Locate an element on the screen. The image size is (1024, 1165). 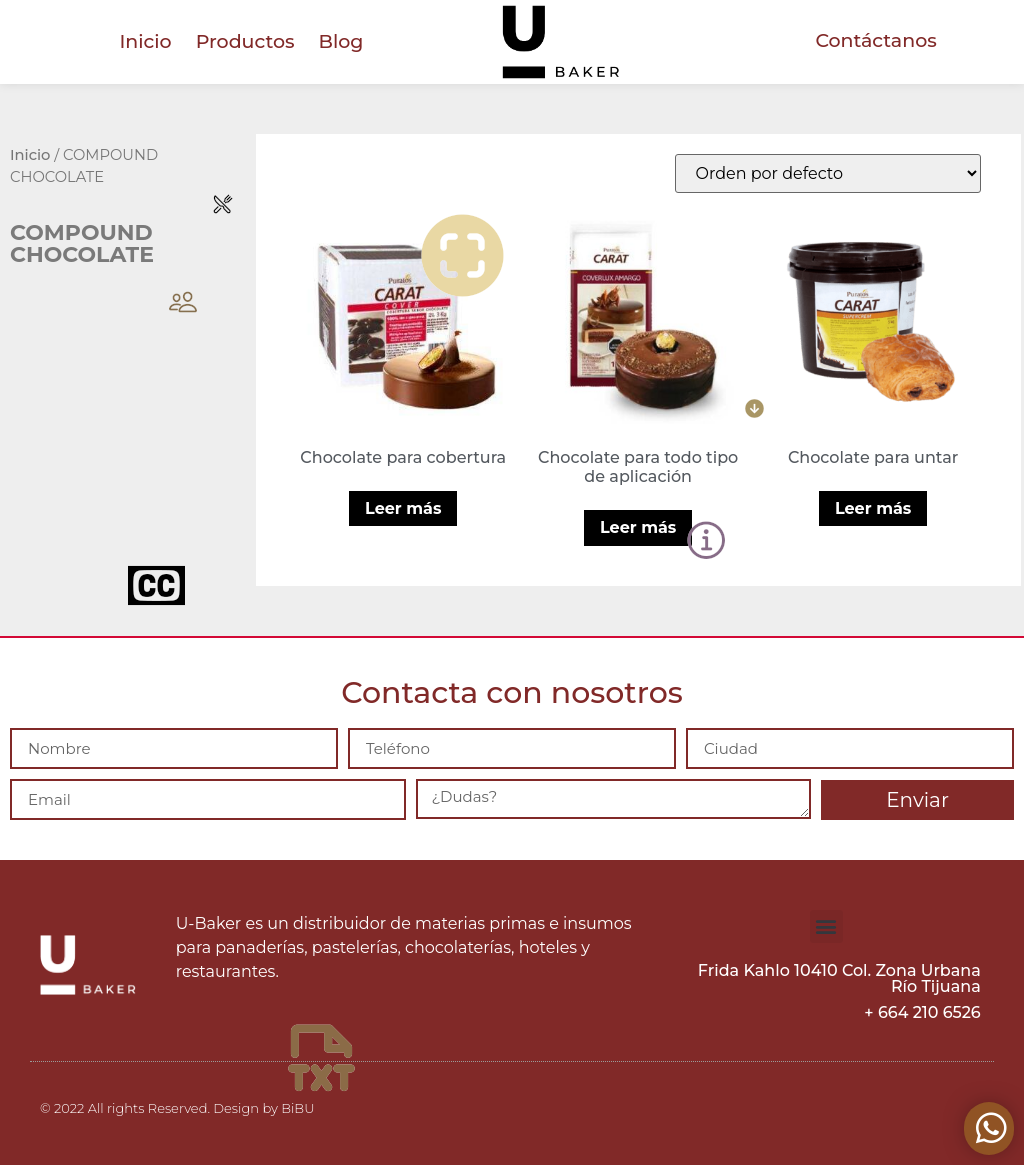
tap to scan a QR code or barcode is located at coordinates (462, 255).